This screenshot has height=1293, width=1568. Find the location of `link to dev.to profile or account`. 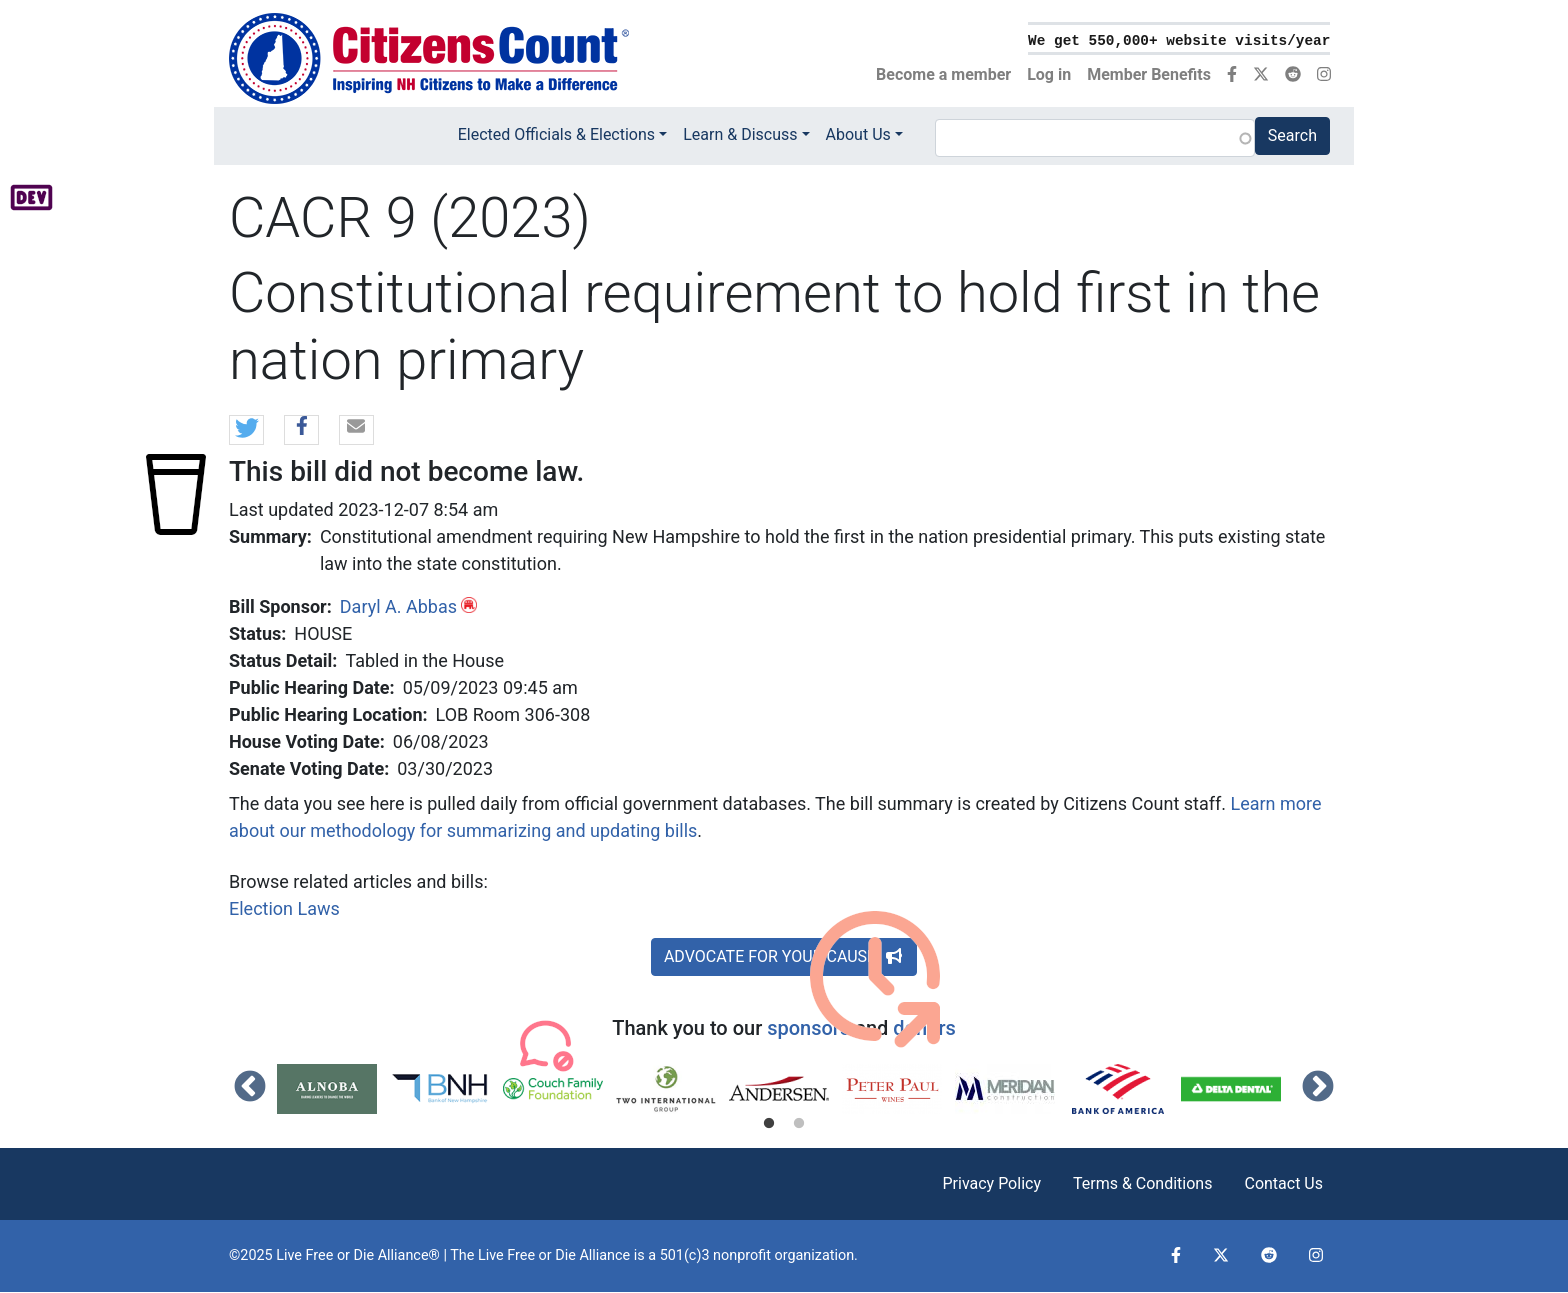

link to dev.to profile or account is located at coordinates (31, 197).